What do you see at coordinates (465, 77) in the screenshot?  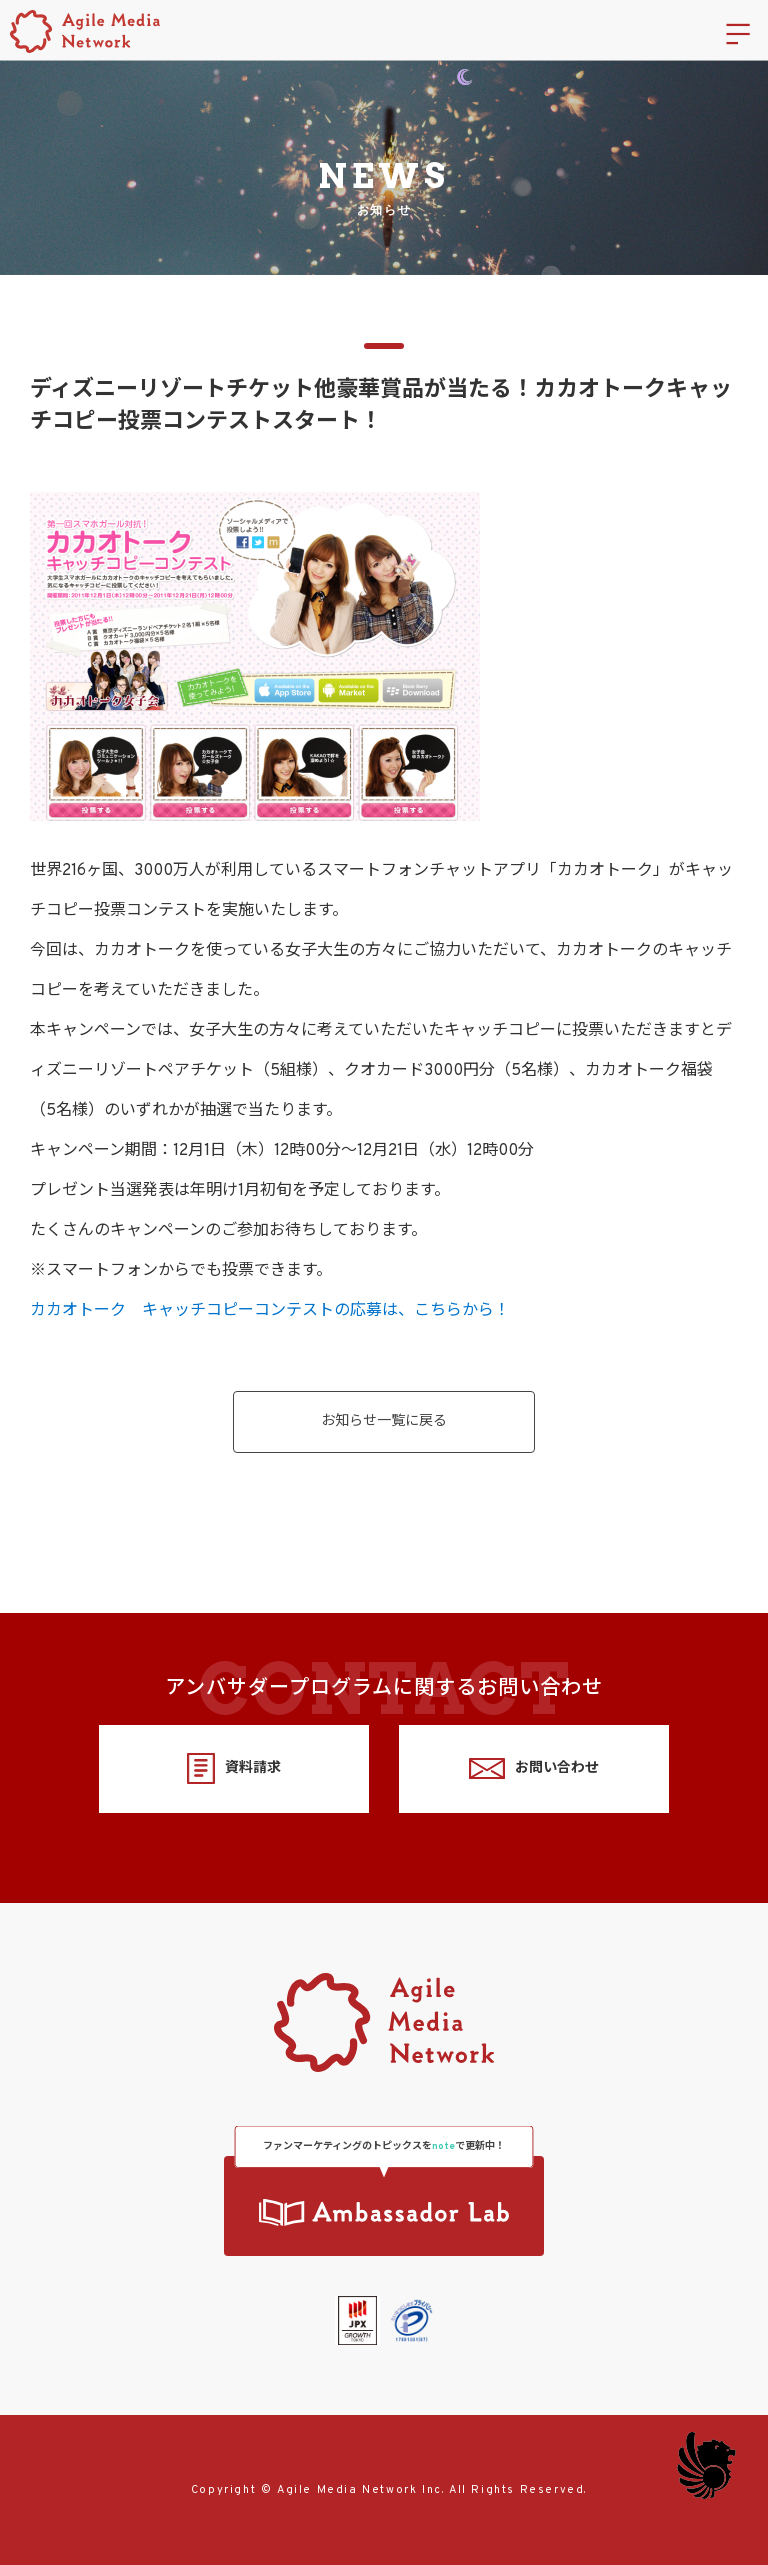 I see `contributor covenant logo indicating a code of conduct for open source projects` at bounding box center [465, 77].